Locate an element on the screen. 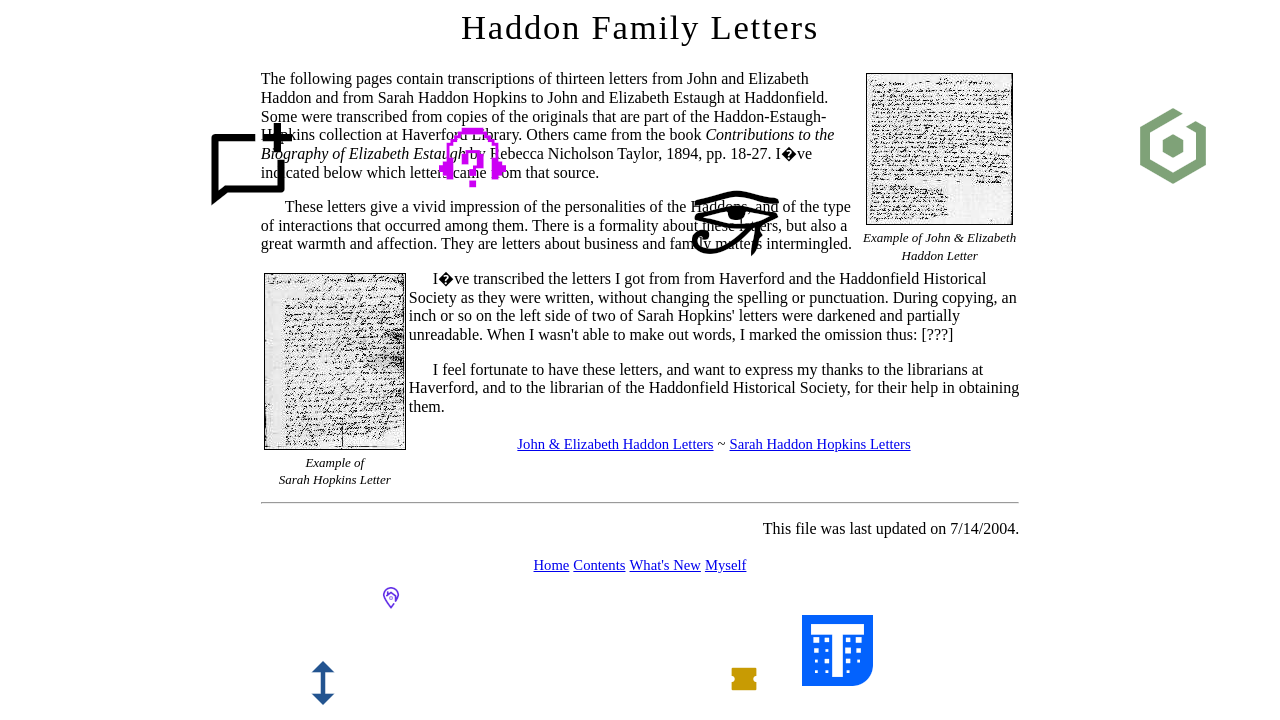 This screenshot has height=720, width=1280. expand content vertically is located at coordinates (323, 683).